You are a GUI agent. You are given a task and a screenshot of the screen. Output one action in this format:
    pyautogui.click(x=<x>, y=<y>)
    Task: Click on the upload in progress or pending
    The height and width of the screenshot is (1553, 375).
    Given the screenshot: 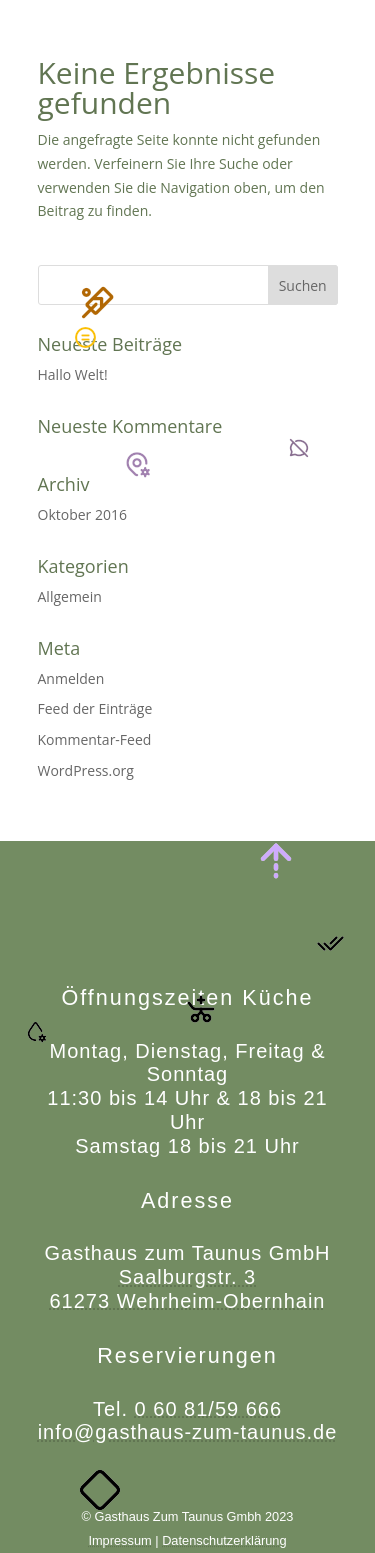 What is the action you would take?
    pyautogui.click(x=276, y=861)
    